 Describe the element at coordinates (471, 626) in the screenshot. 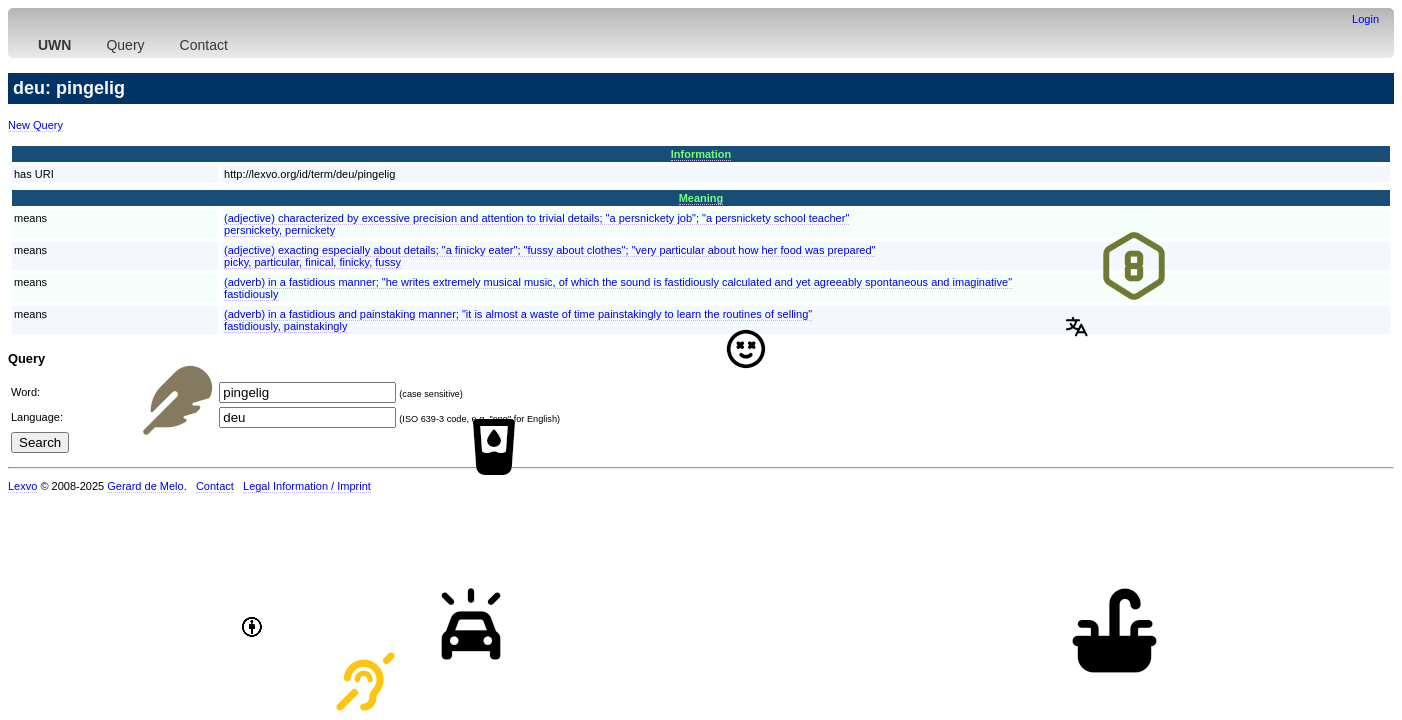

I see `indicates vehicle is currently active or running` at that location.